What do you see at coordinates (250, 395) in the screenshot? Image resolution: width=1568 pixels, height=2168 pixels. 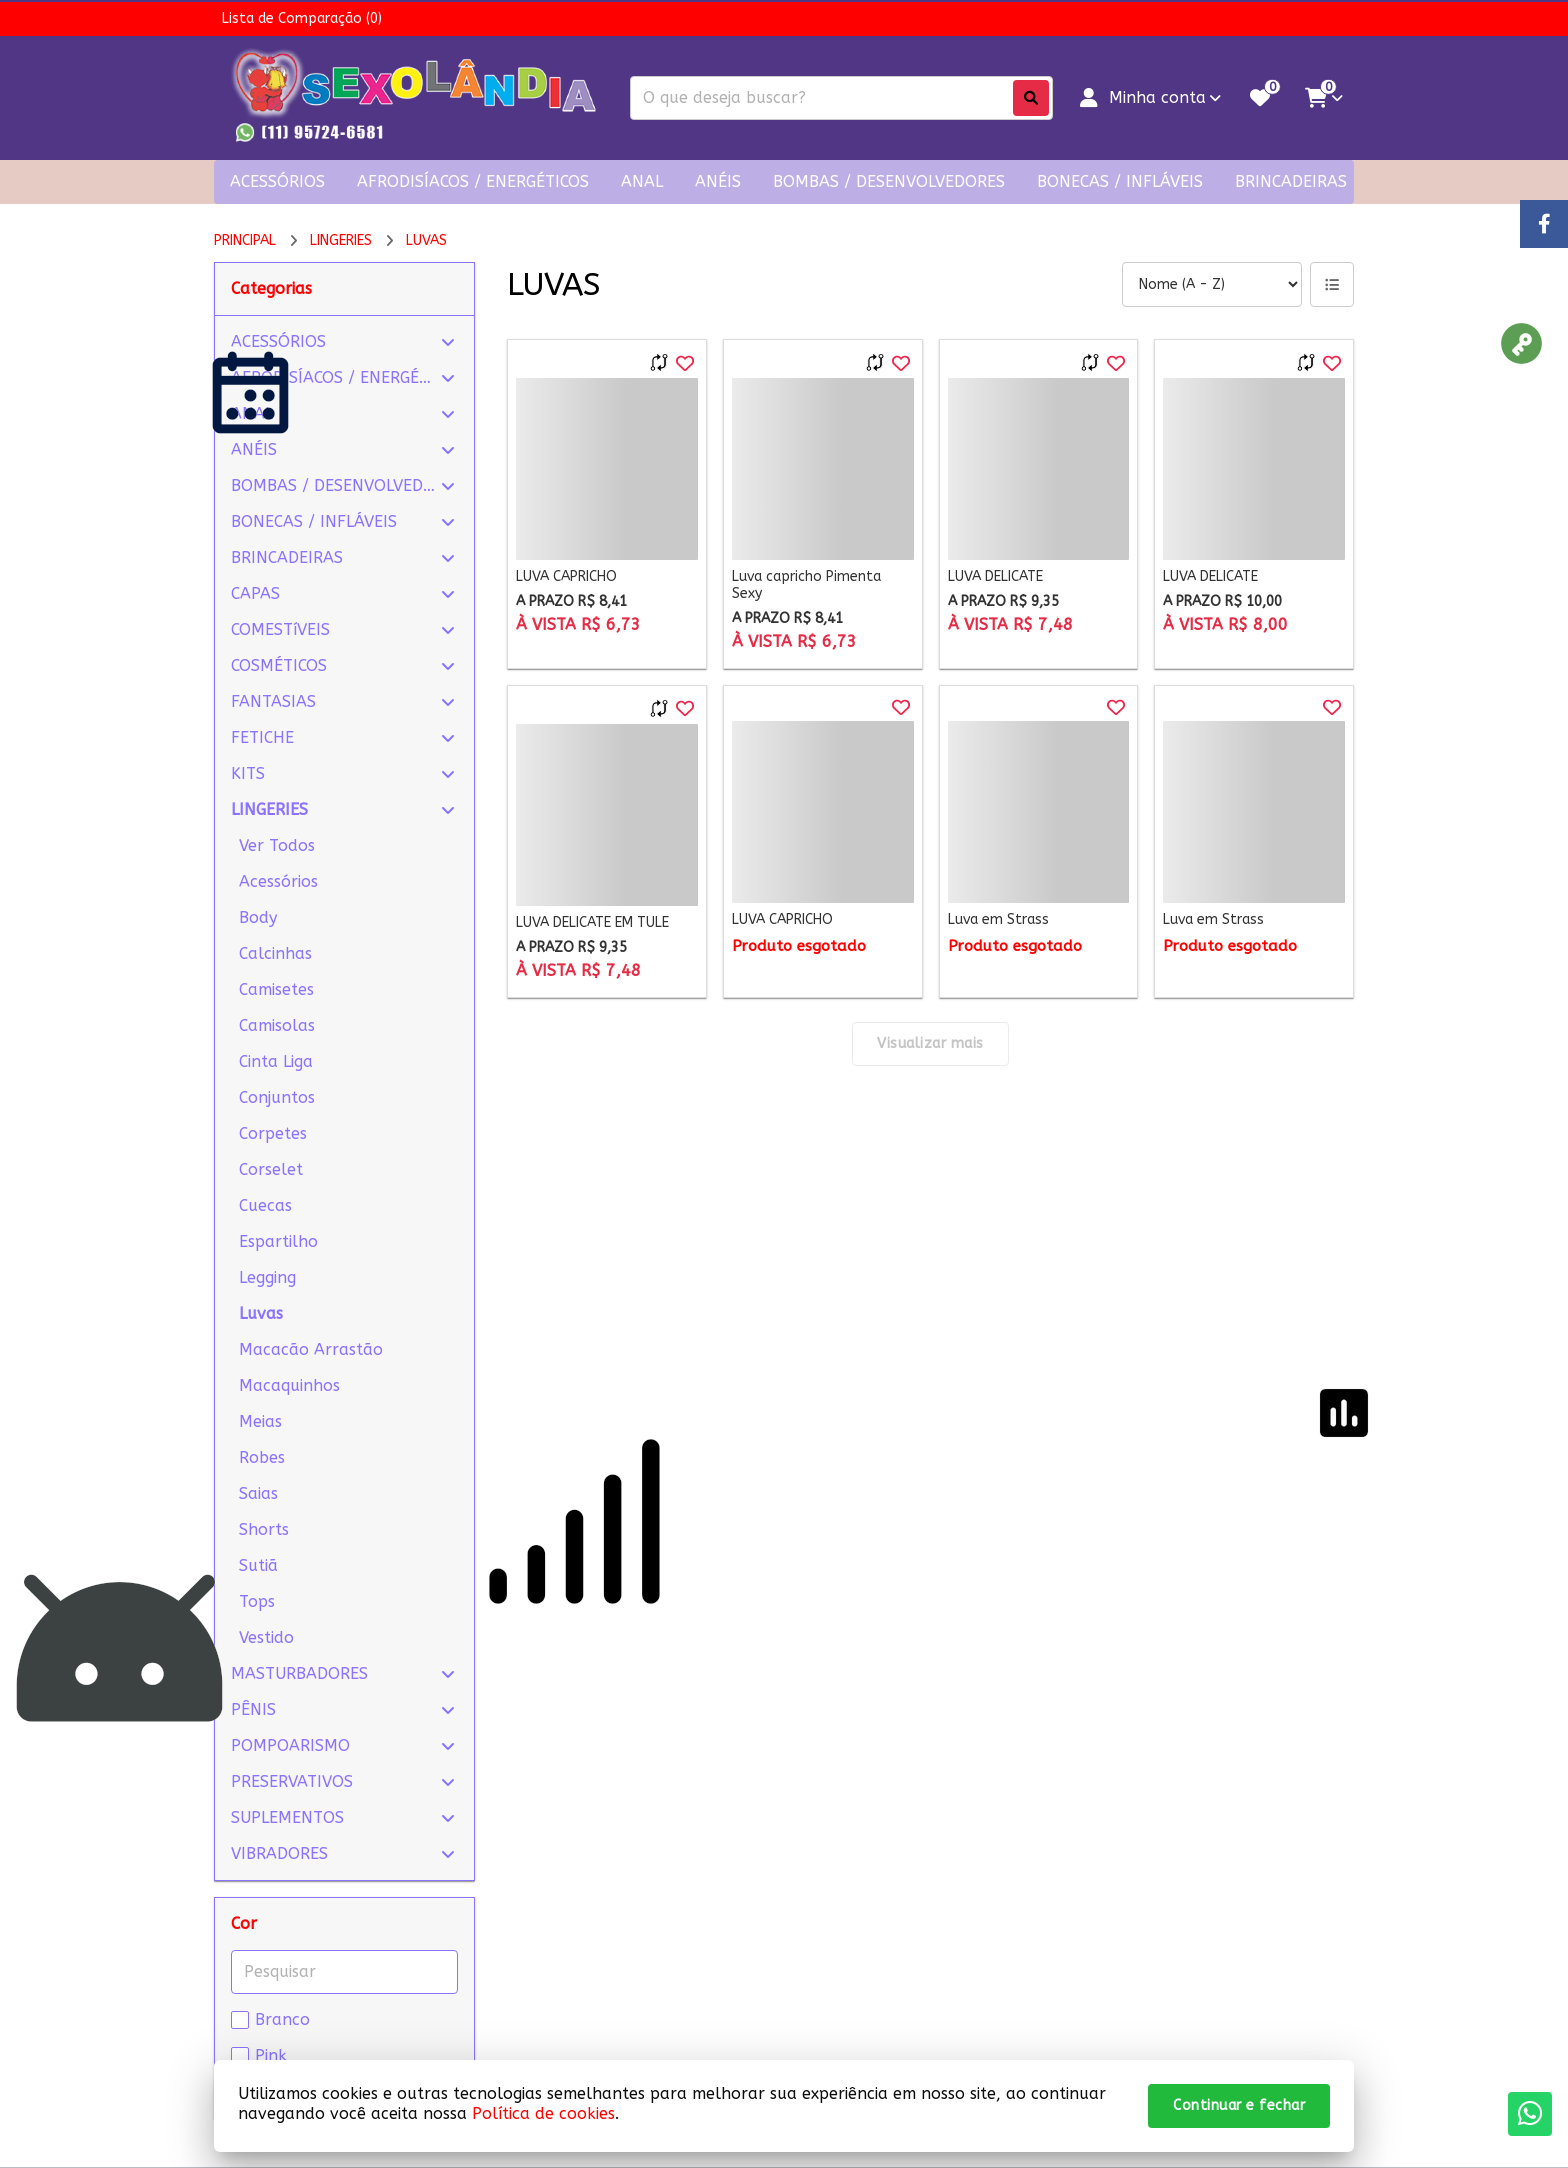 I see `view calendar with scheduled events` at bounding box center [250, 395].